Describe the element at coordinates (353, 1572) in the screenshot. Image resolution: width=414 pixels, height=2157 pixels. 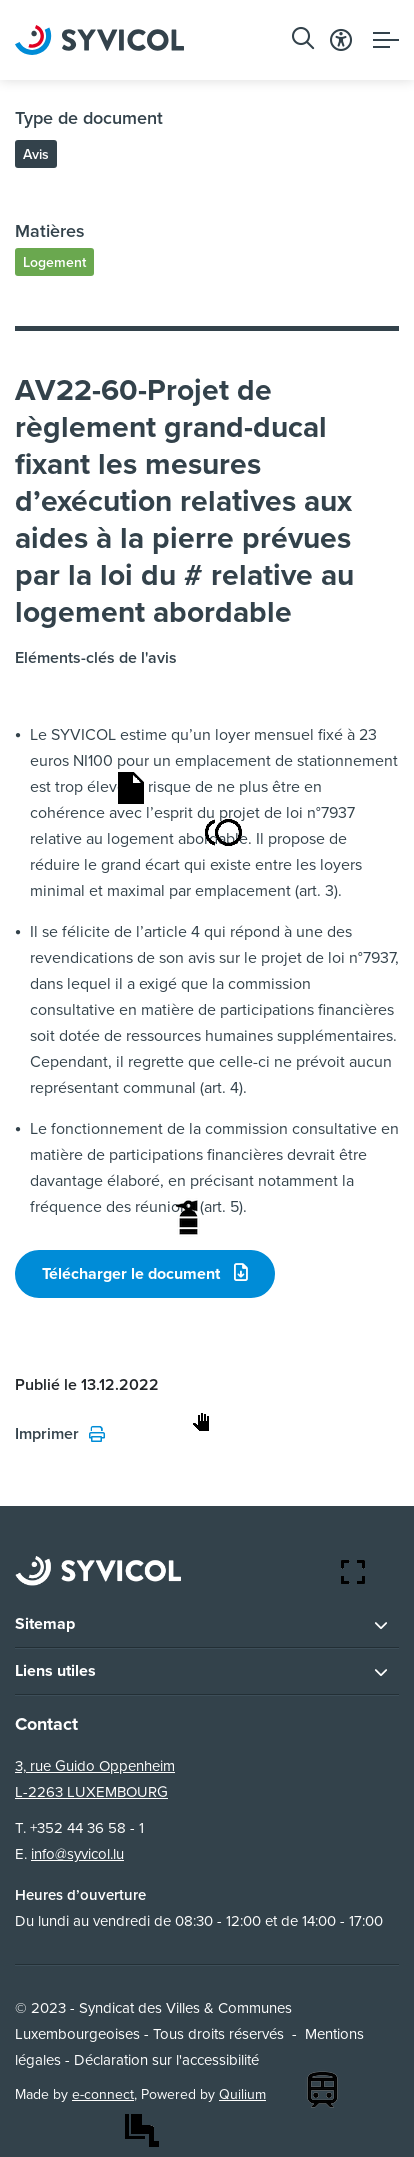
I see `expand to fullscreen mode` at that location.